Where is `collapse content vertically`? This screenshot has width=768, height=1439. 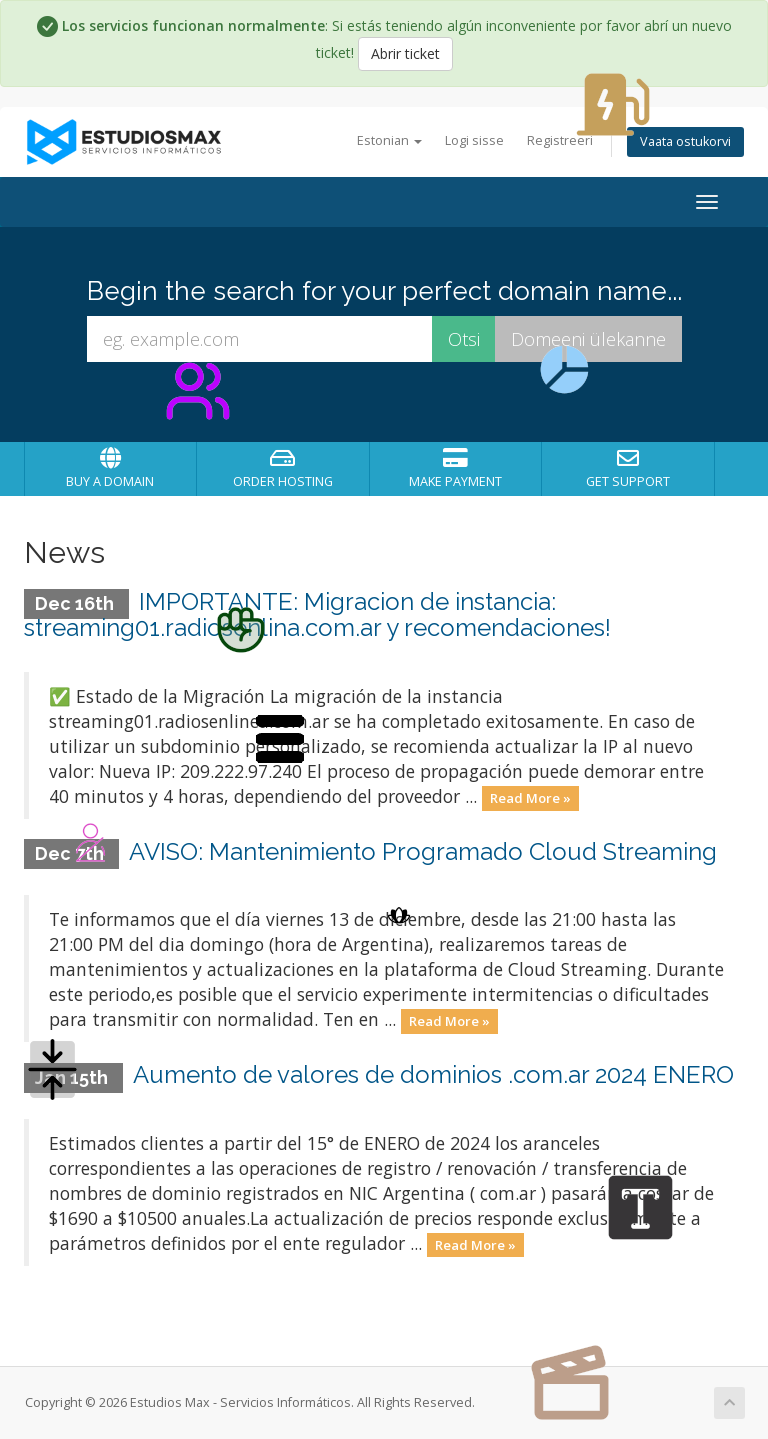
collapse content vertically is located at coordinates (52, 1069).